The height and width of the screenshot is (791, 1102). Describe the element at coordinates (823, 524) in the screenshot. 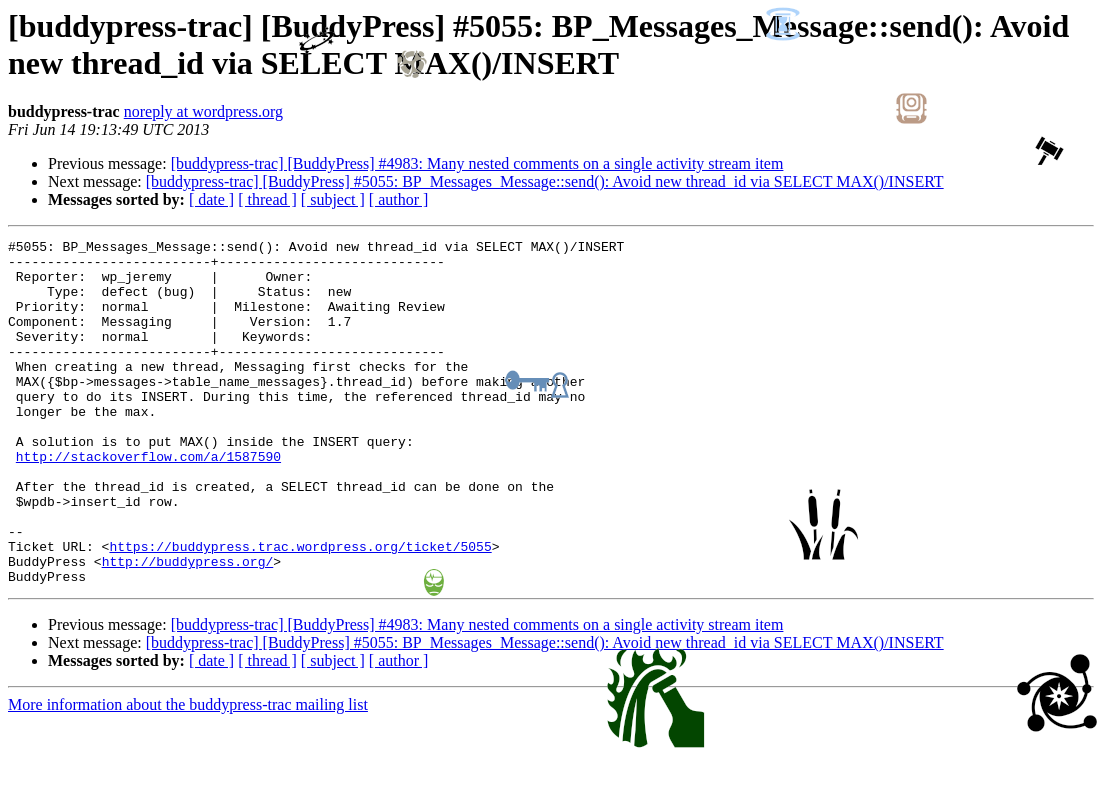

I see `indicates a wetland or marsh environment in a game` at that location.